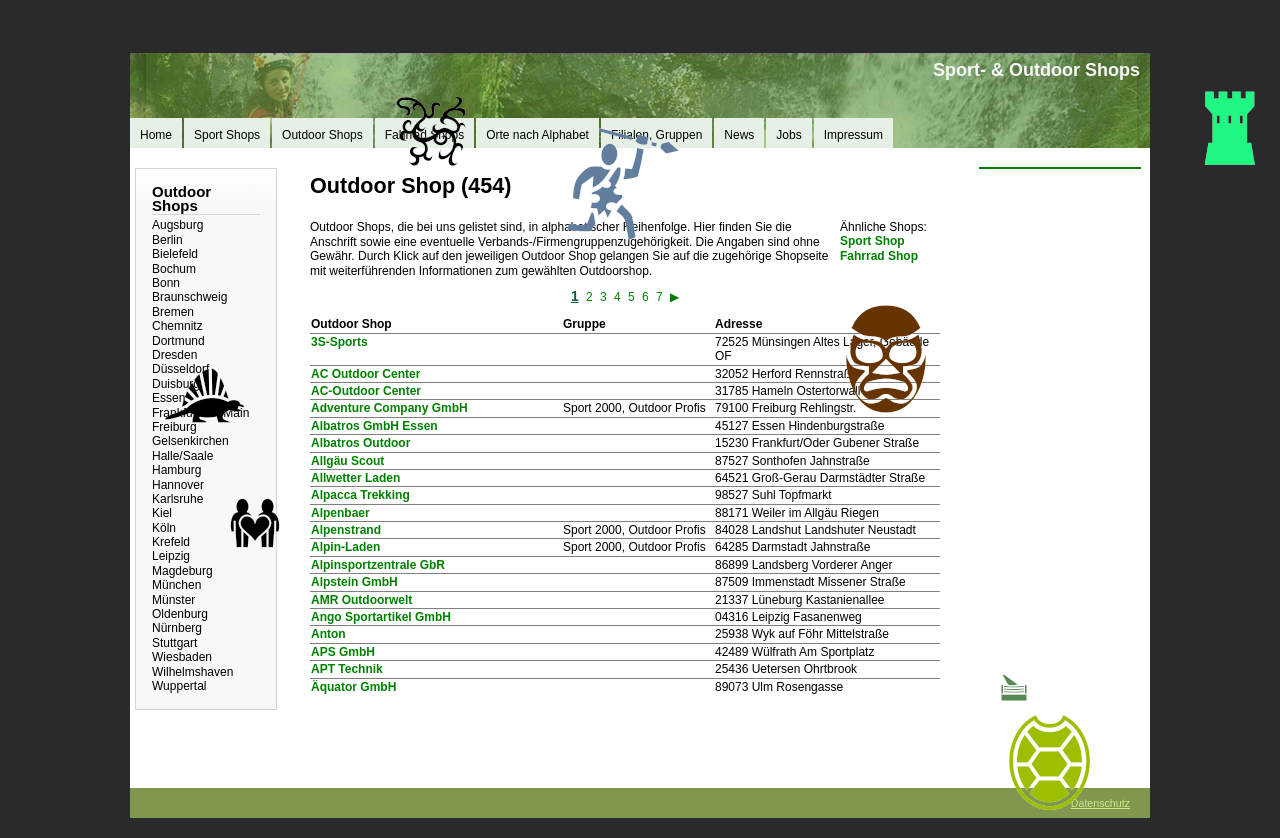 The image size is (1280, 838). I want to click on equip turtle shell armor or shield, so click(1048, 762).